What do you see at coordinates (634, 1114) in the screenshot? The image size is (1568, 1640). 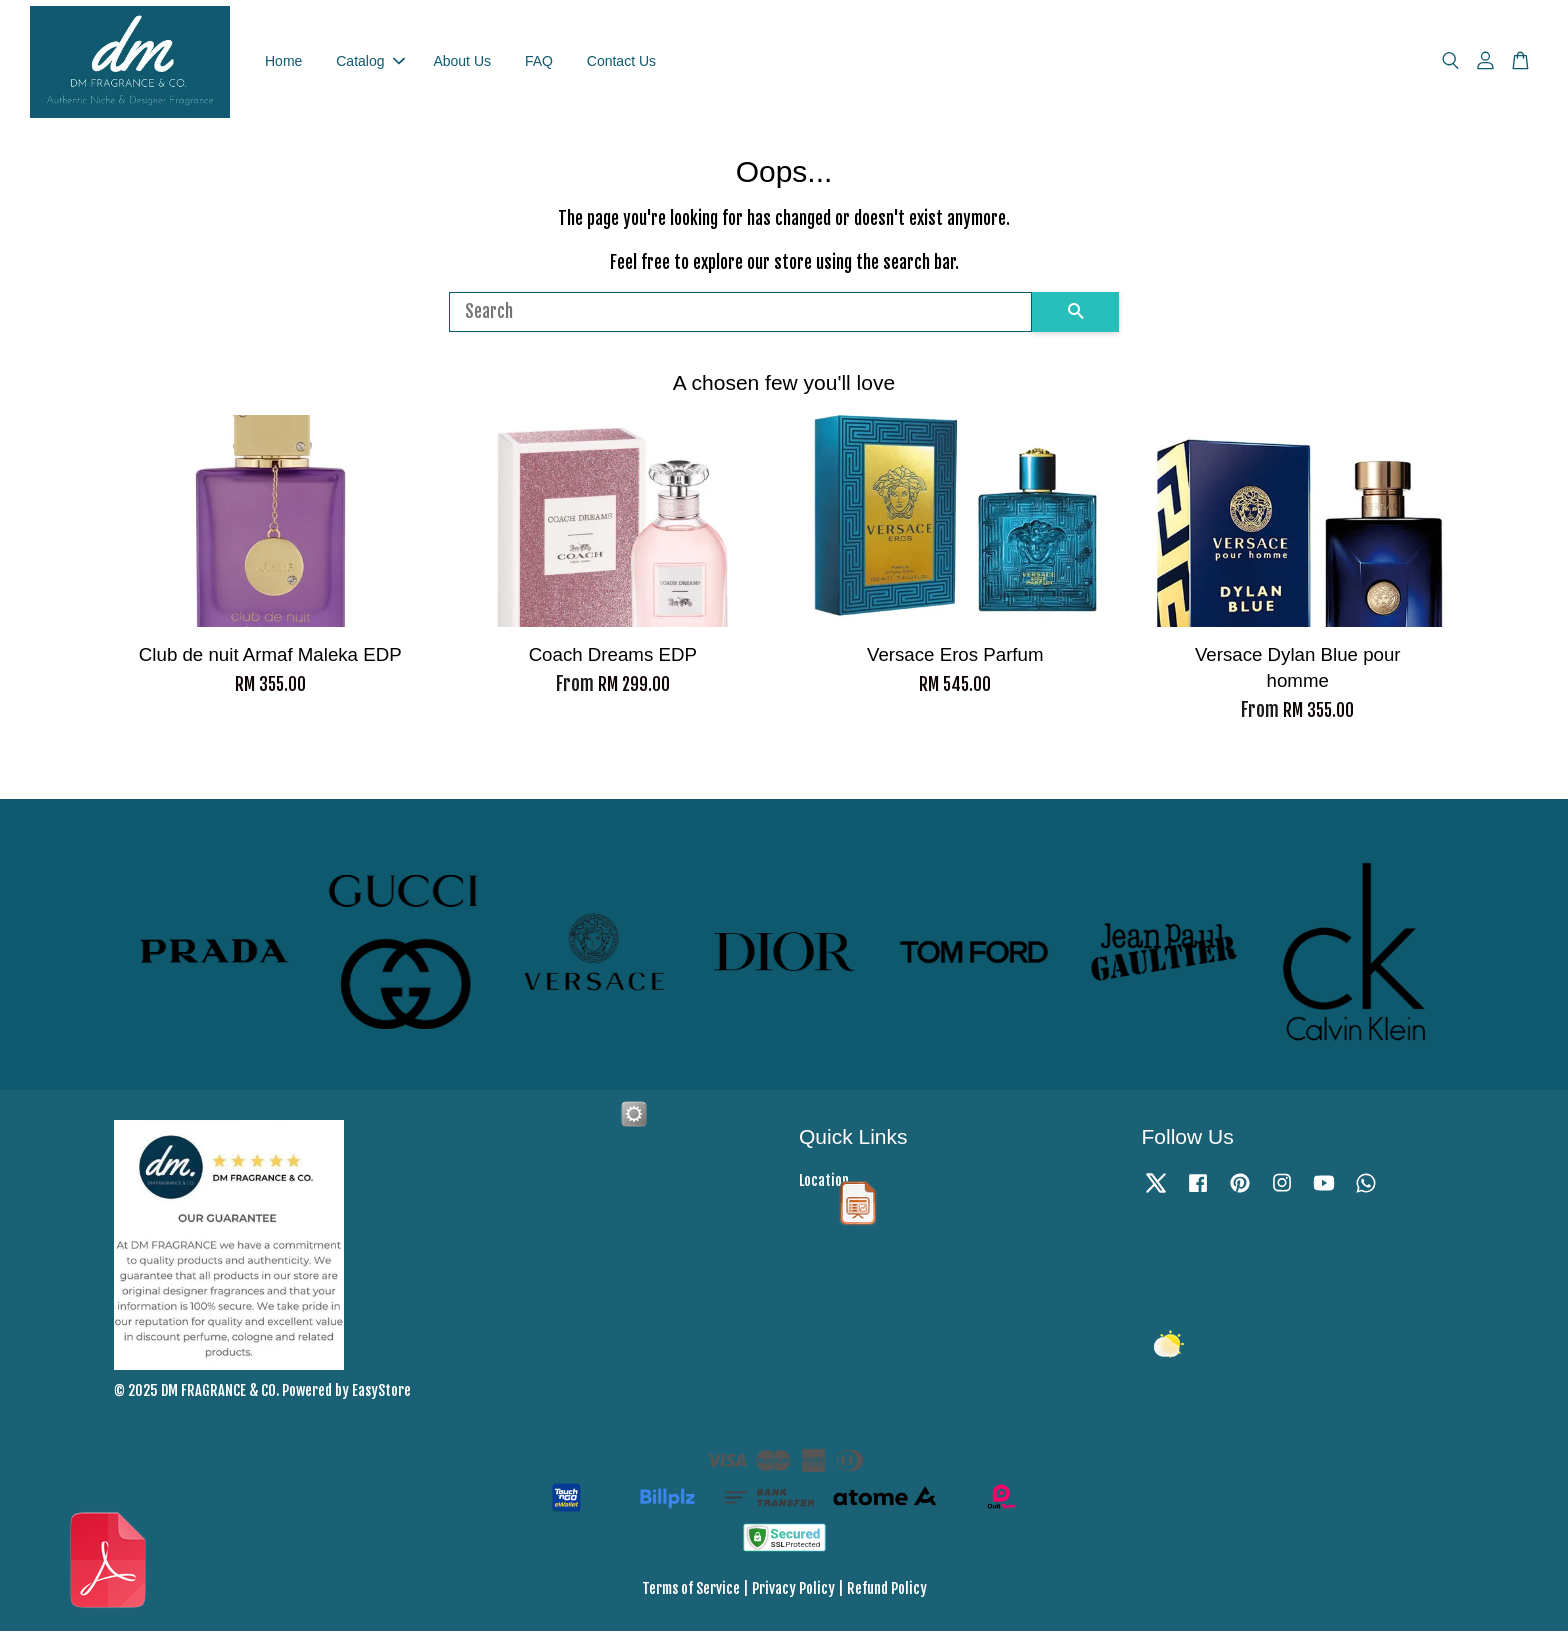 I see `shared library file type indicator` at bounding box center [634, 1114].